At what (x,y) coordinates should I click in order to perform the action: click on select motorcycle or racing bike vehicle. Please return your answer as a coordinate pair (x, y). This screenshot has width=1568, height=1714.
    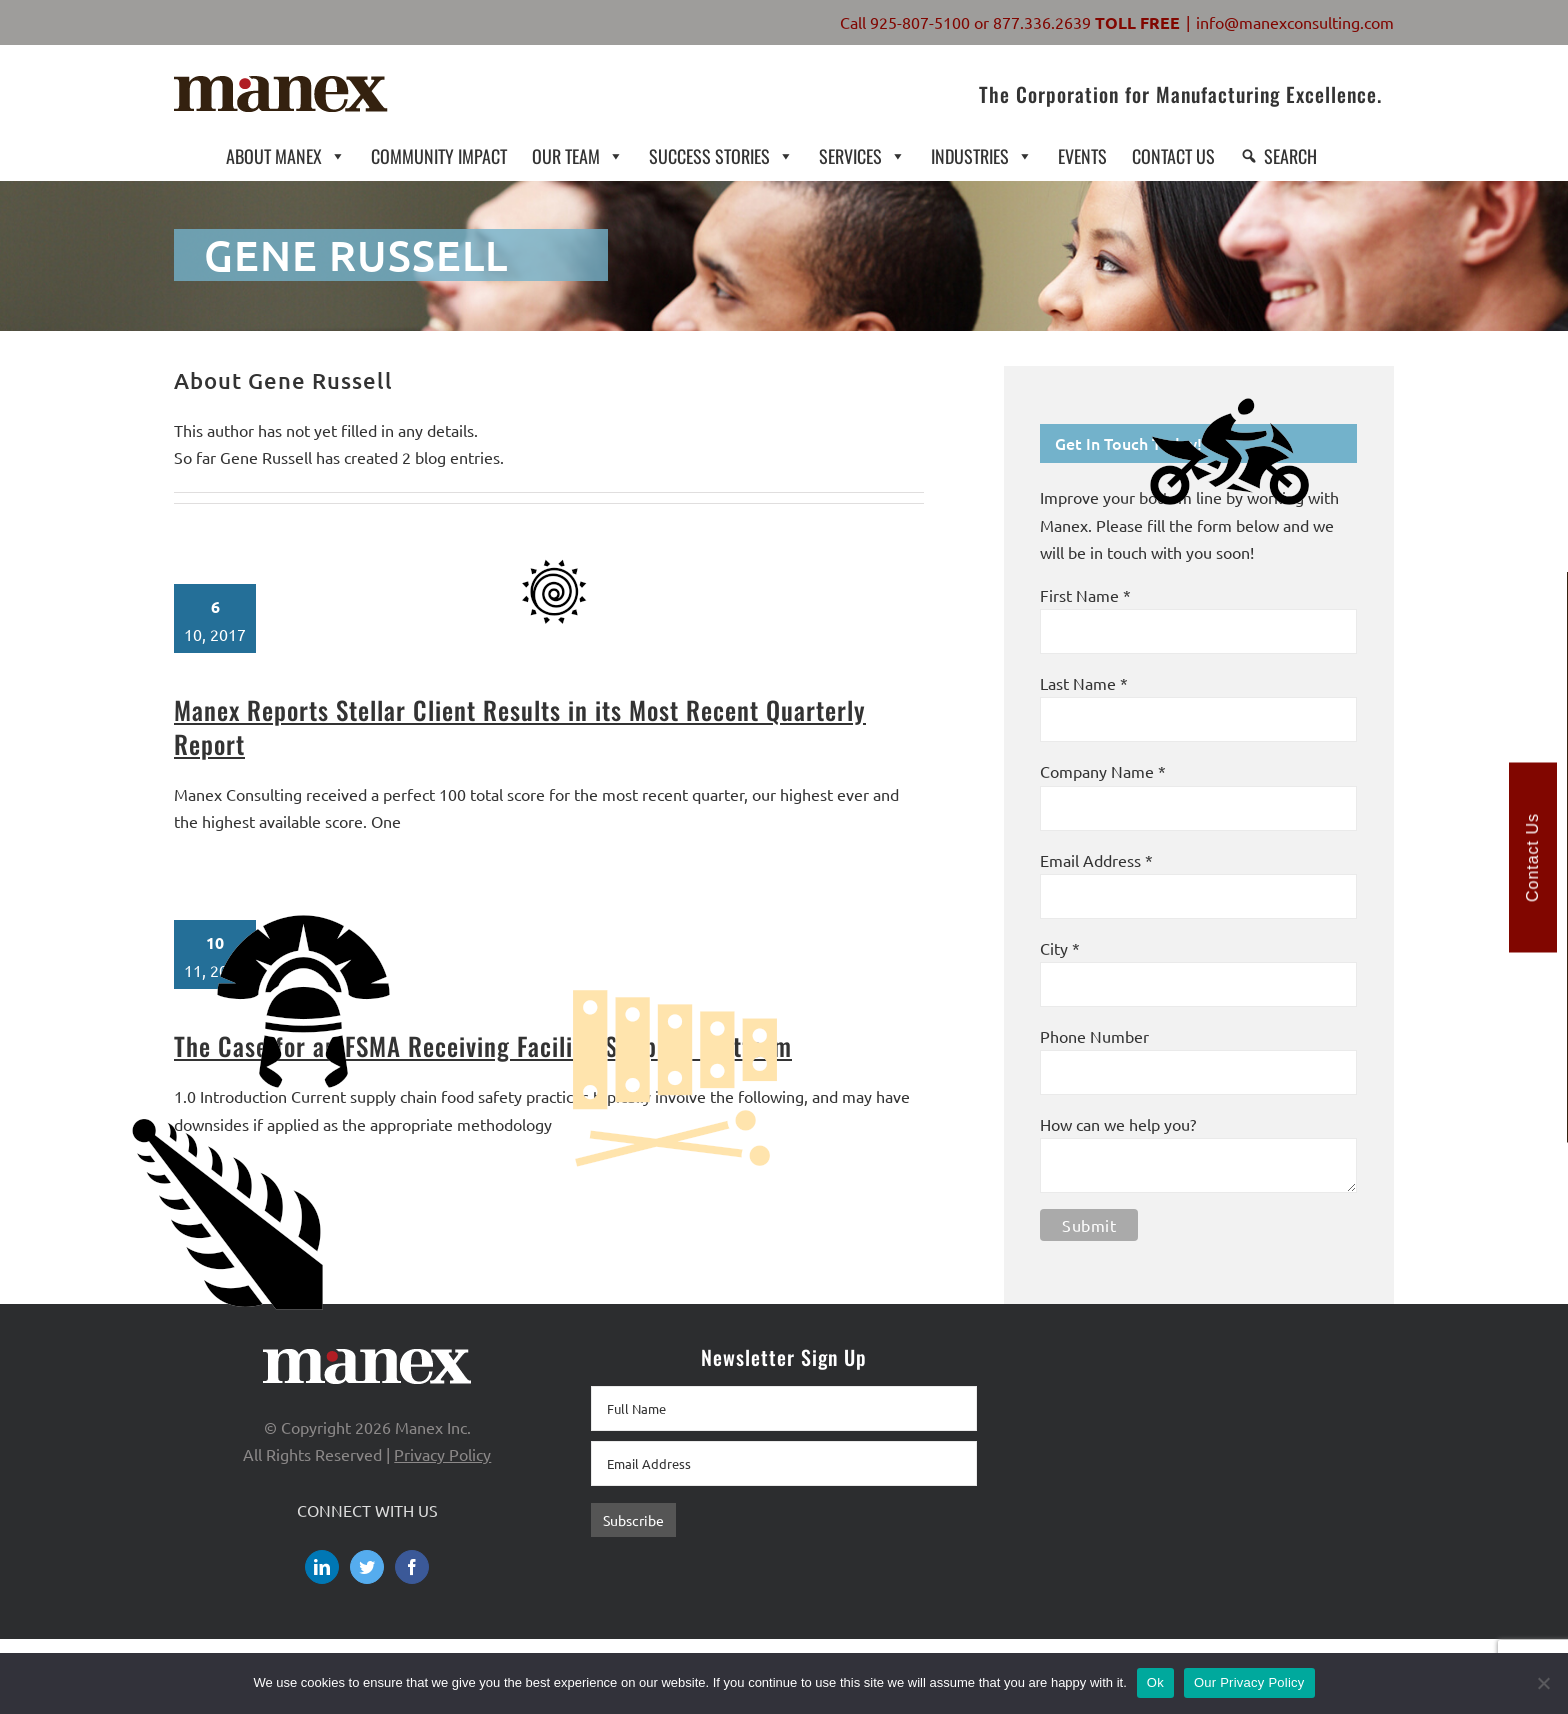
    Looking at the image, I should click on (1226, 446).